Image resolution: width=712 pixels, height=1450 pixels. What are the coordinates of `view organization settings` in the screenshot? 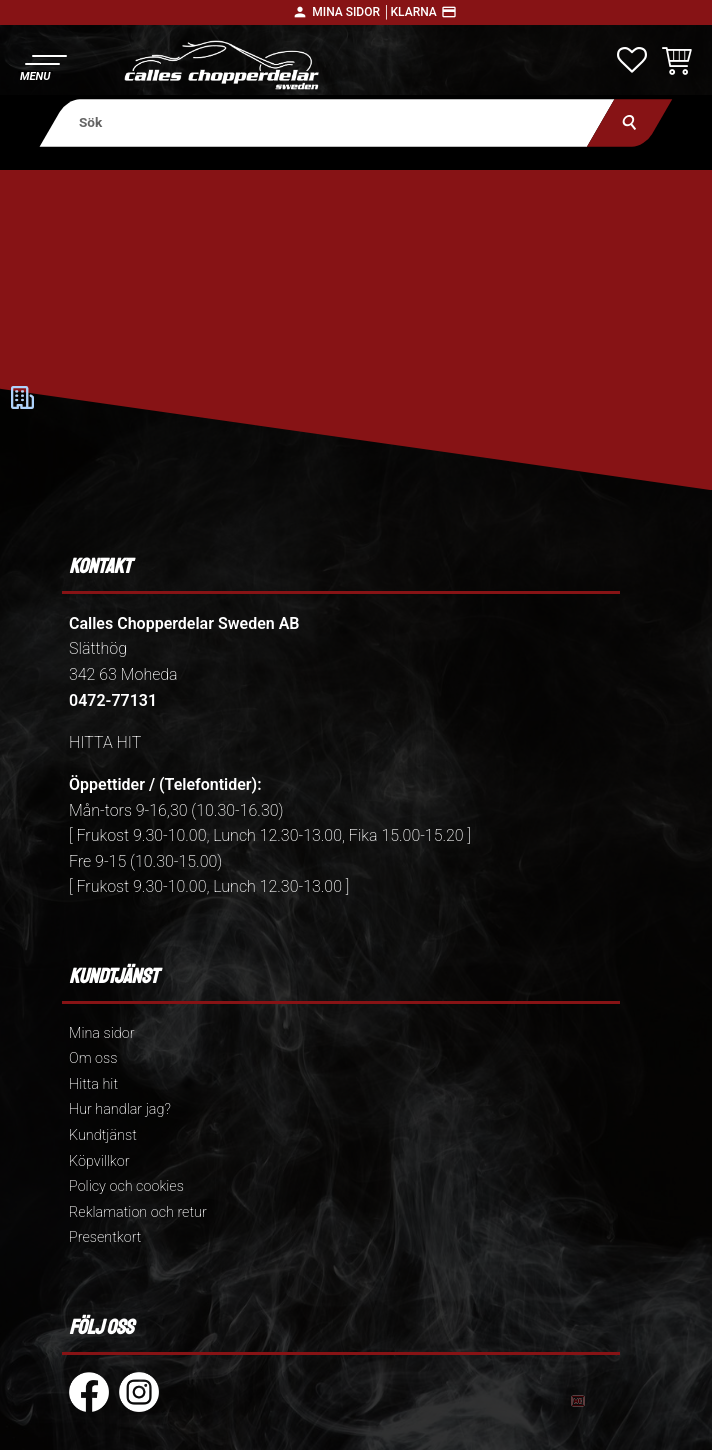 It's located at (22, 397).